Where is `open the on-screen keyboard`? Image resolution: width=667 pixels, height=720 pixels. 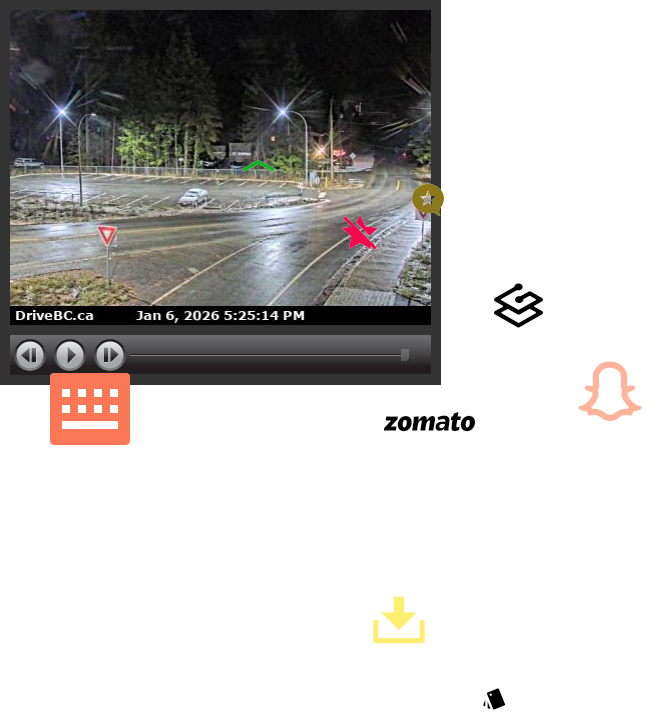
open the on-screen keyboard is located at coordinates (90, 409).